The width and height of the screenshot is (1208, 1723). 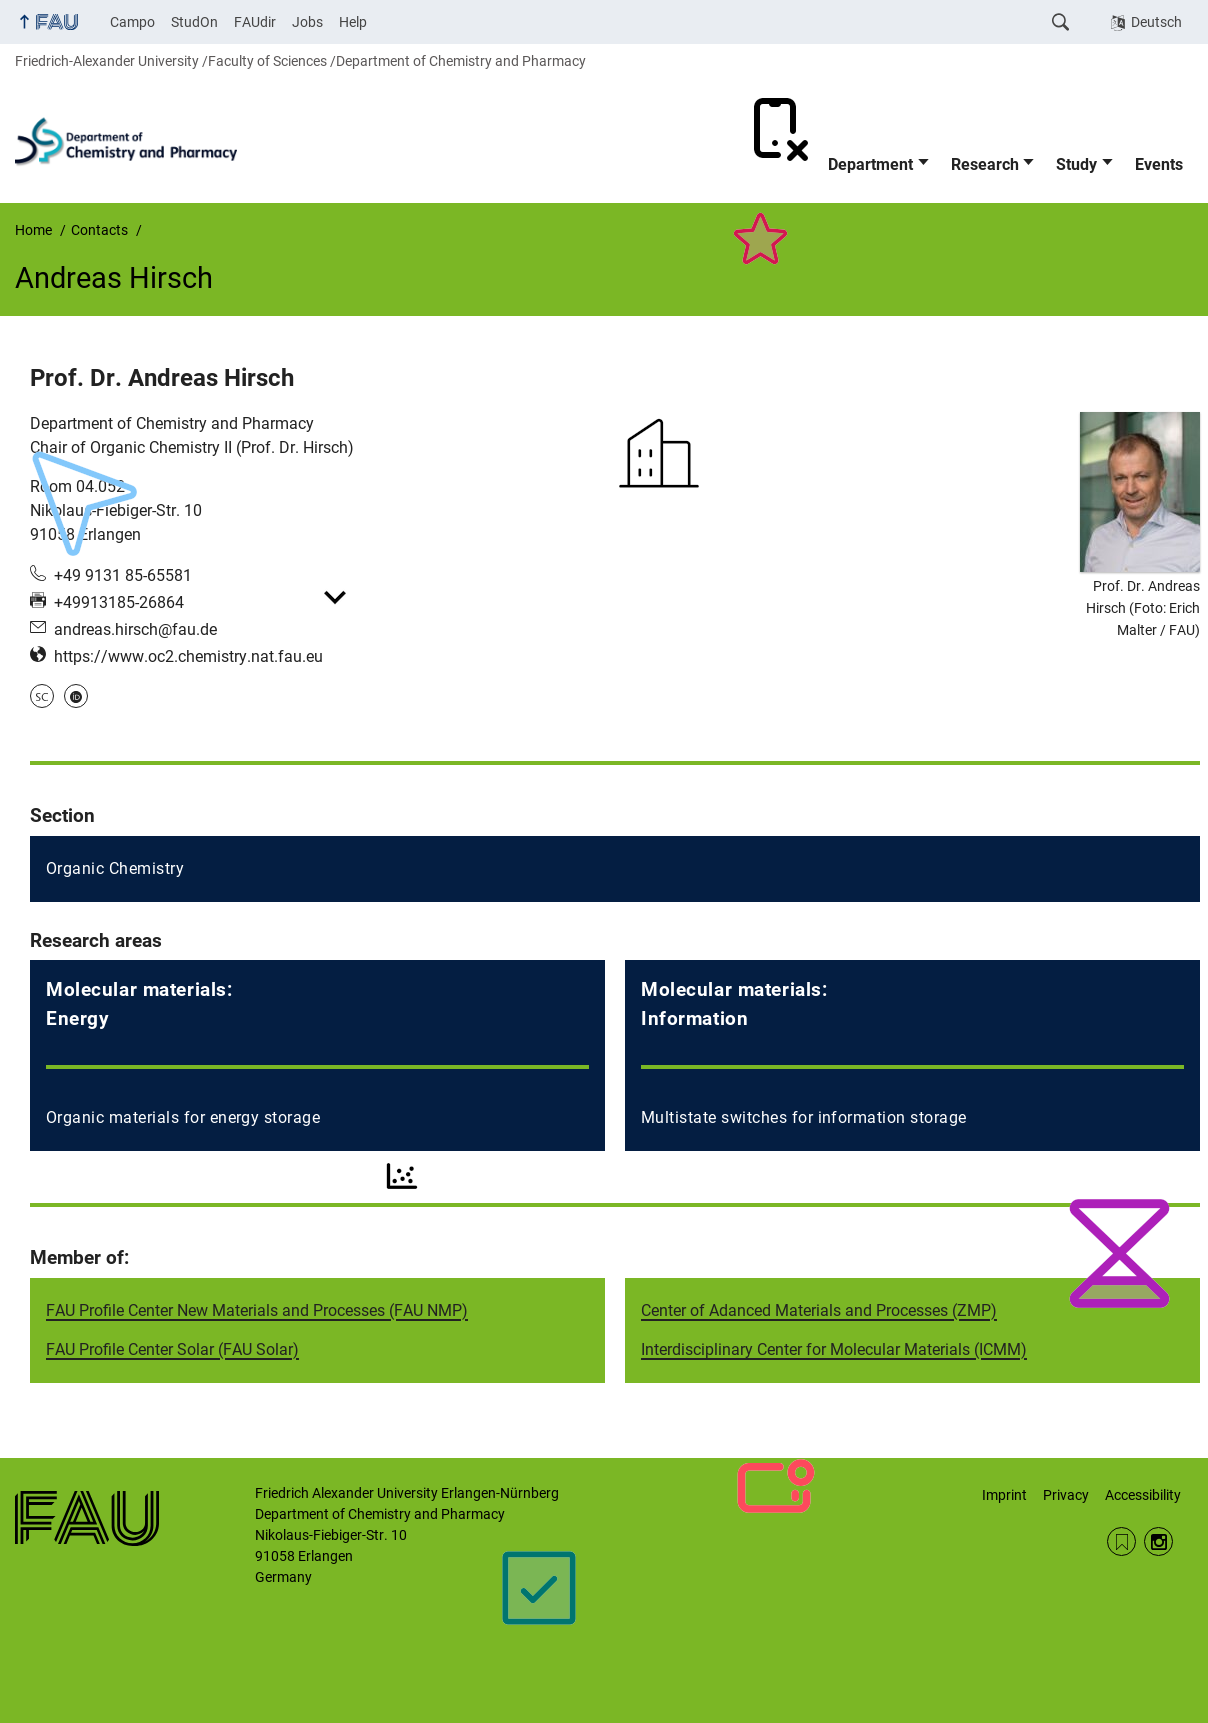 What do you see at coordinates (776, 1486) in the screenshot?
I see `access phone camera settings` at bounding box center [776, 1486].